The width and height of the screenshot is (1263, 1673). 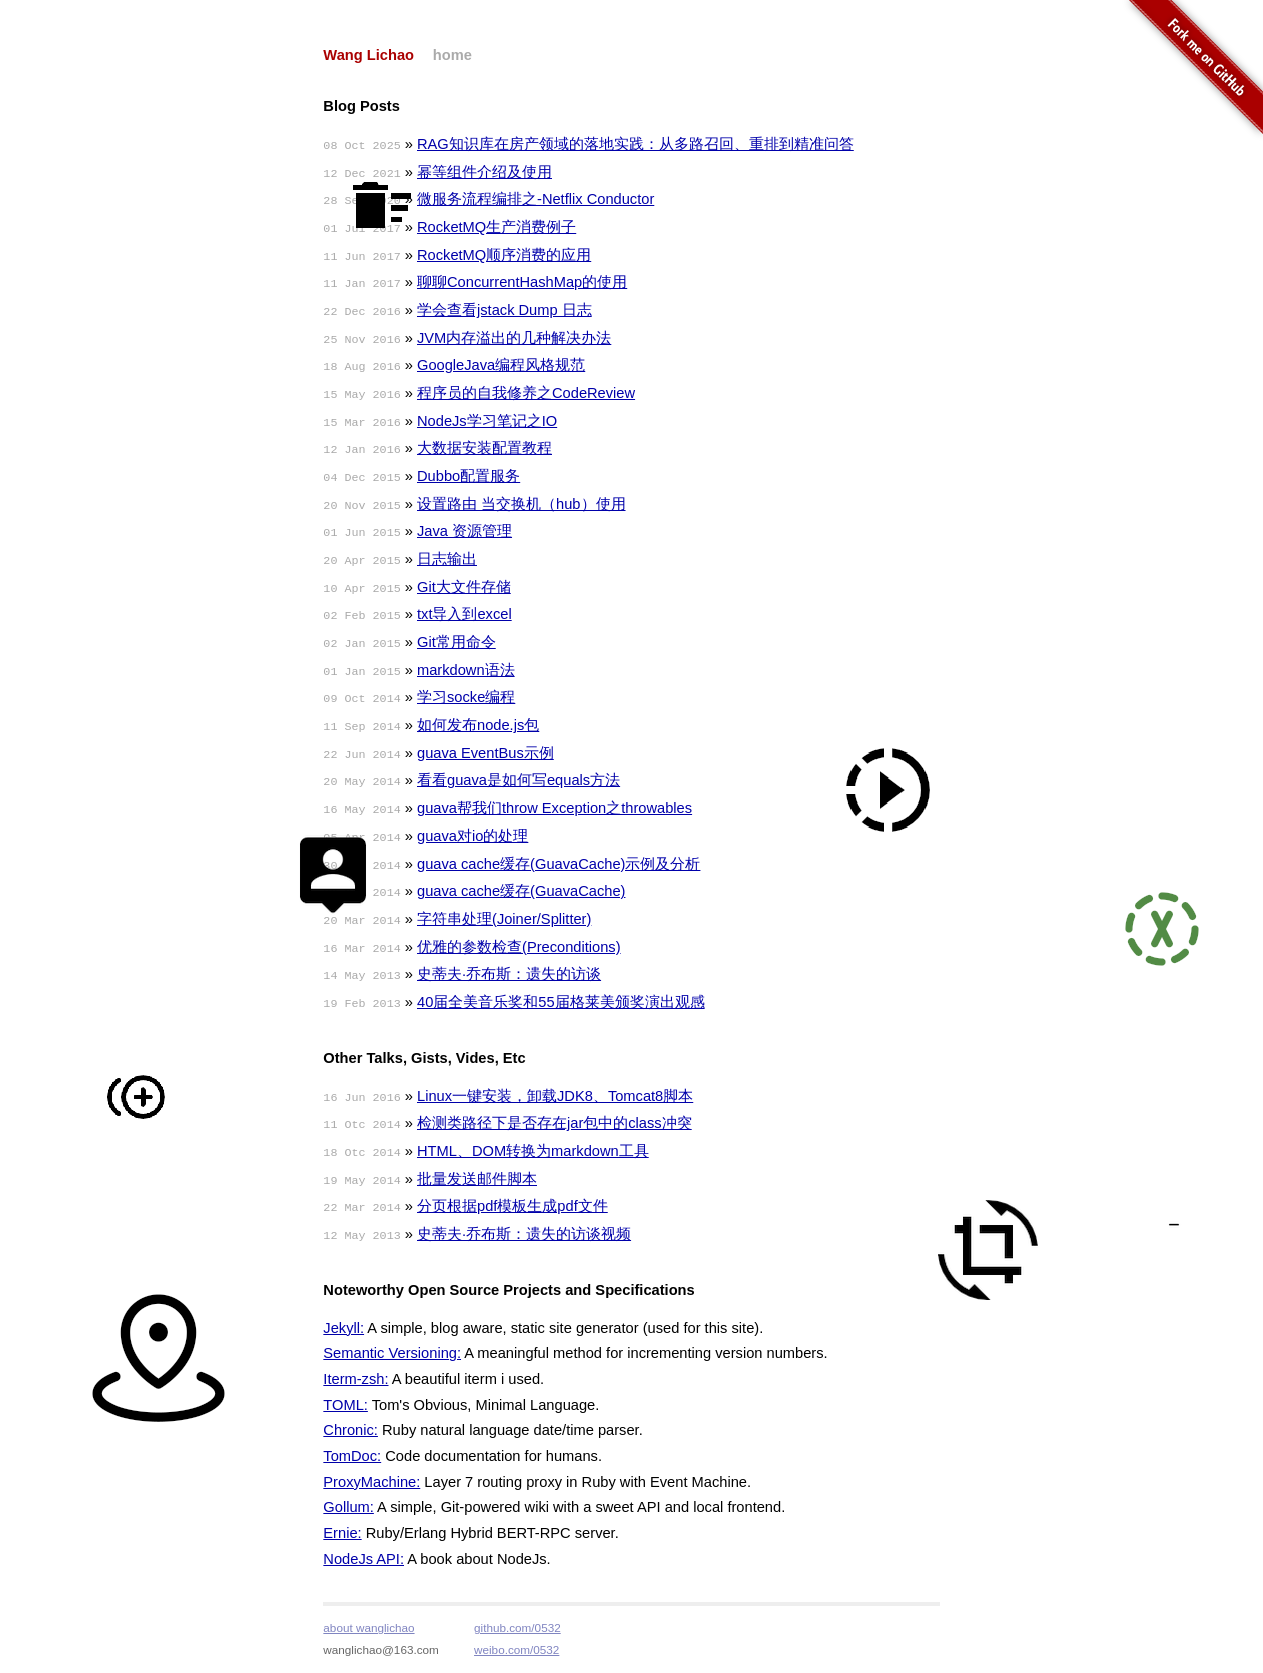 What do you see at coordinates (1174, 1218) in the screenshot?
I see `minimize the current window` at bounding box center [1174, 1218].